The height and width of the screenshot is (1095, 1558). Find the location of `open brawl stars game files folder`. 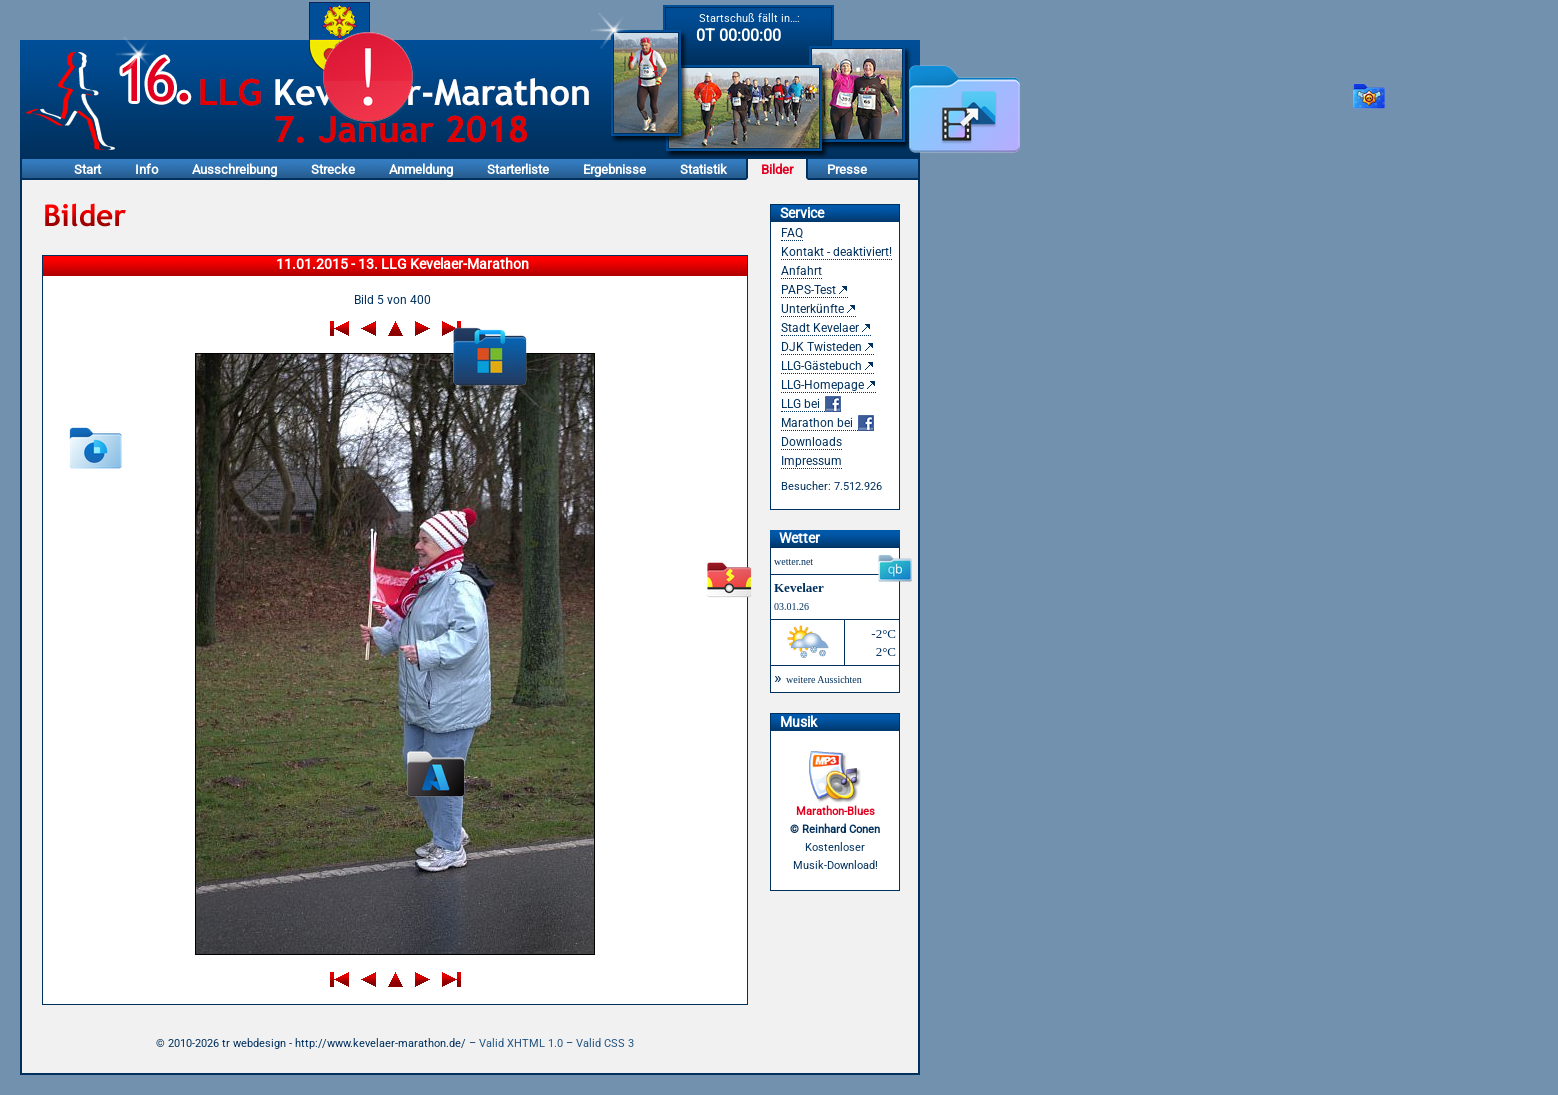

open brawl stars game files folder is located at coordinates (1369, 97).